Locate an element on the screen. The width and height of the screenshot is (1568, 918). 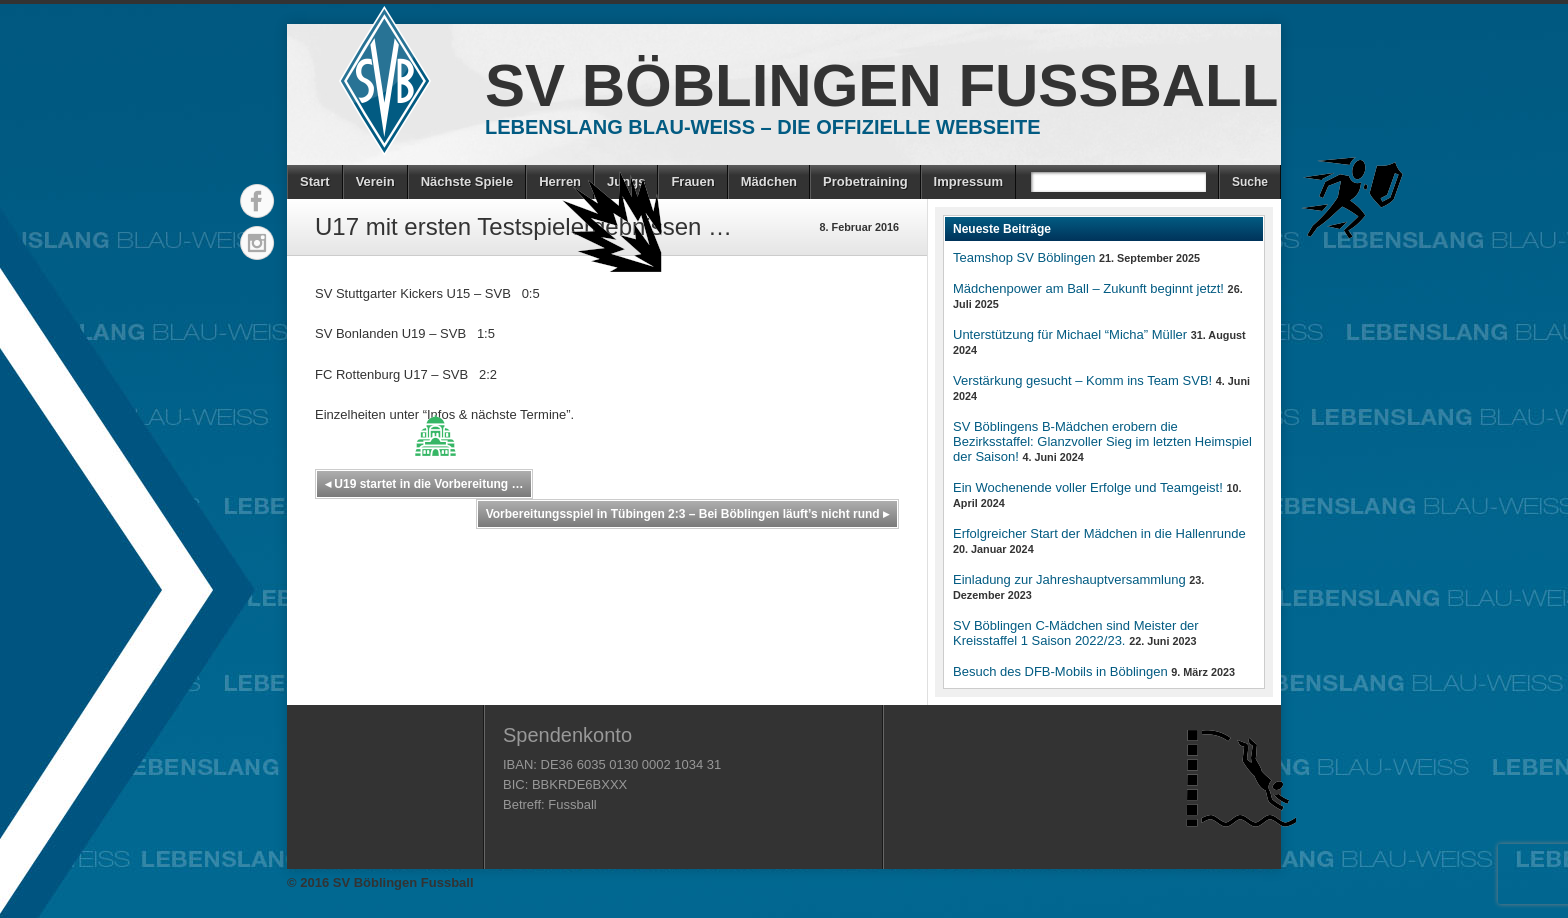
indicates an explosion or blast effect in a game is located at coordinates (612, 221).